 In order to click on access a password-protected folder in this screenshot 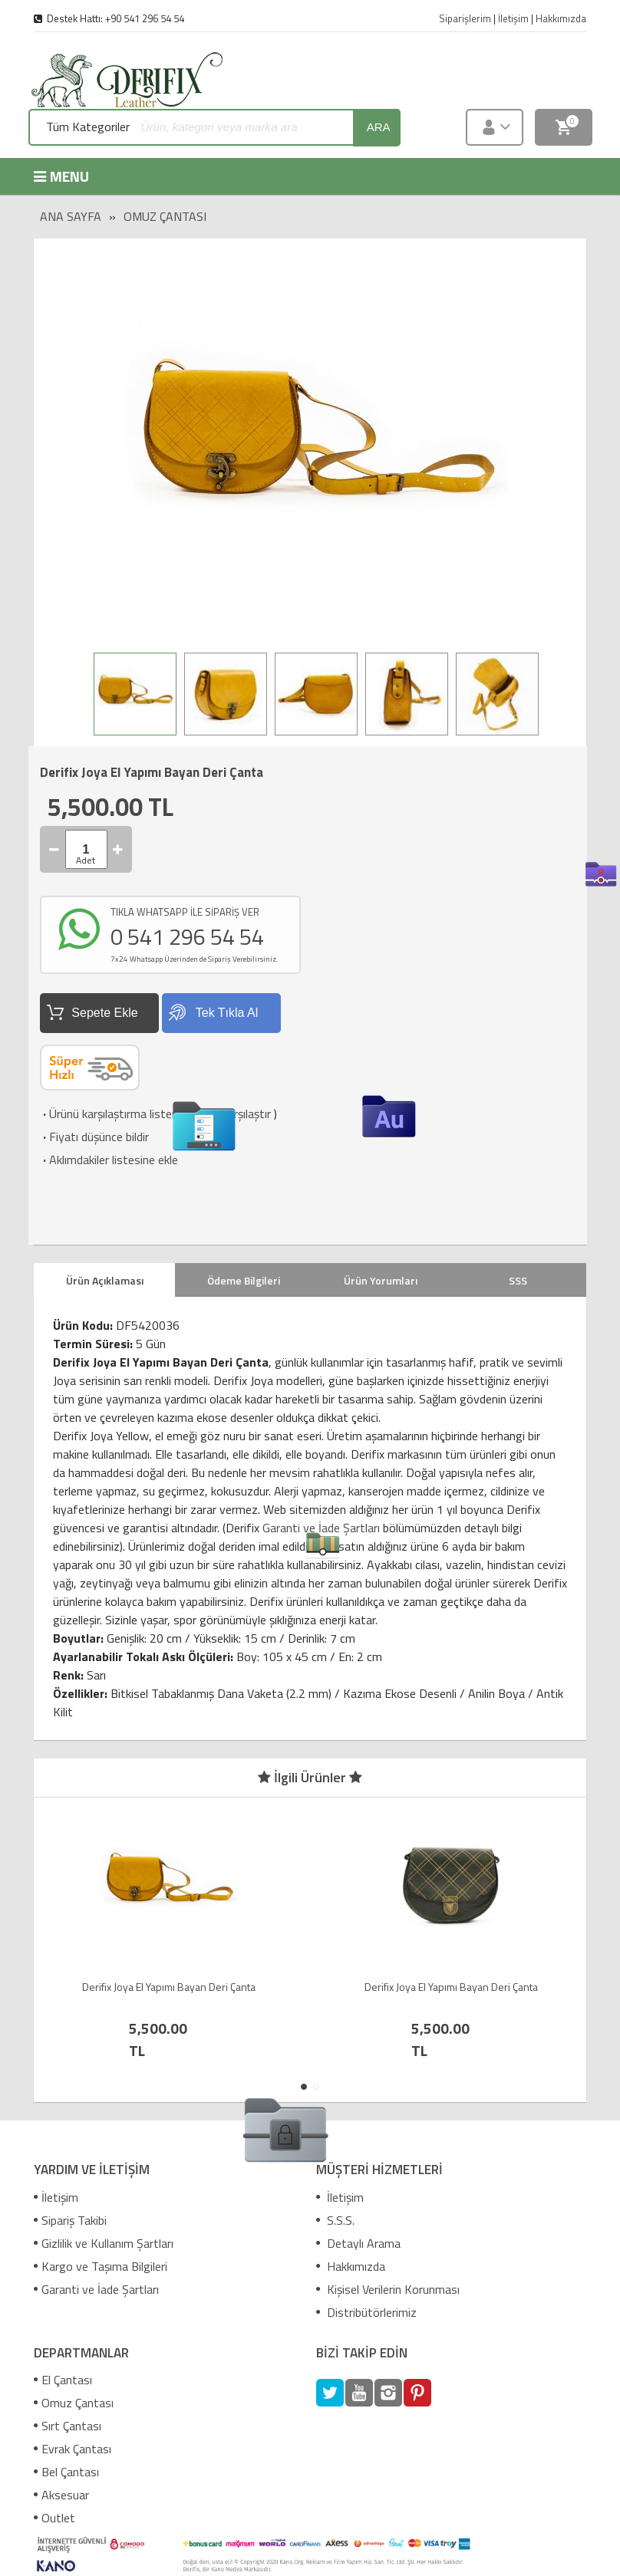, I will do `click(285, 2132)`.